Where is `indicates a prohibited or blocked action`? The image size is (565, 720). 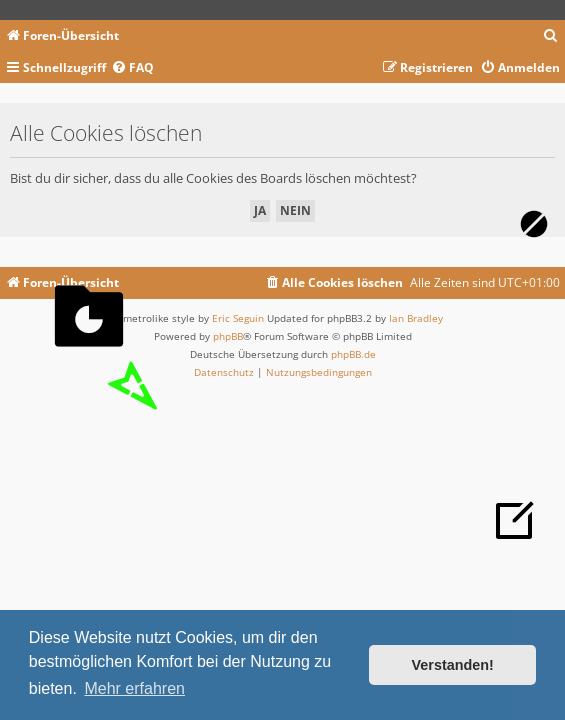 indicates a prohibited or blocked action is located at coordinates (534, 224).